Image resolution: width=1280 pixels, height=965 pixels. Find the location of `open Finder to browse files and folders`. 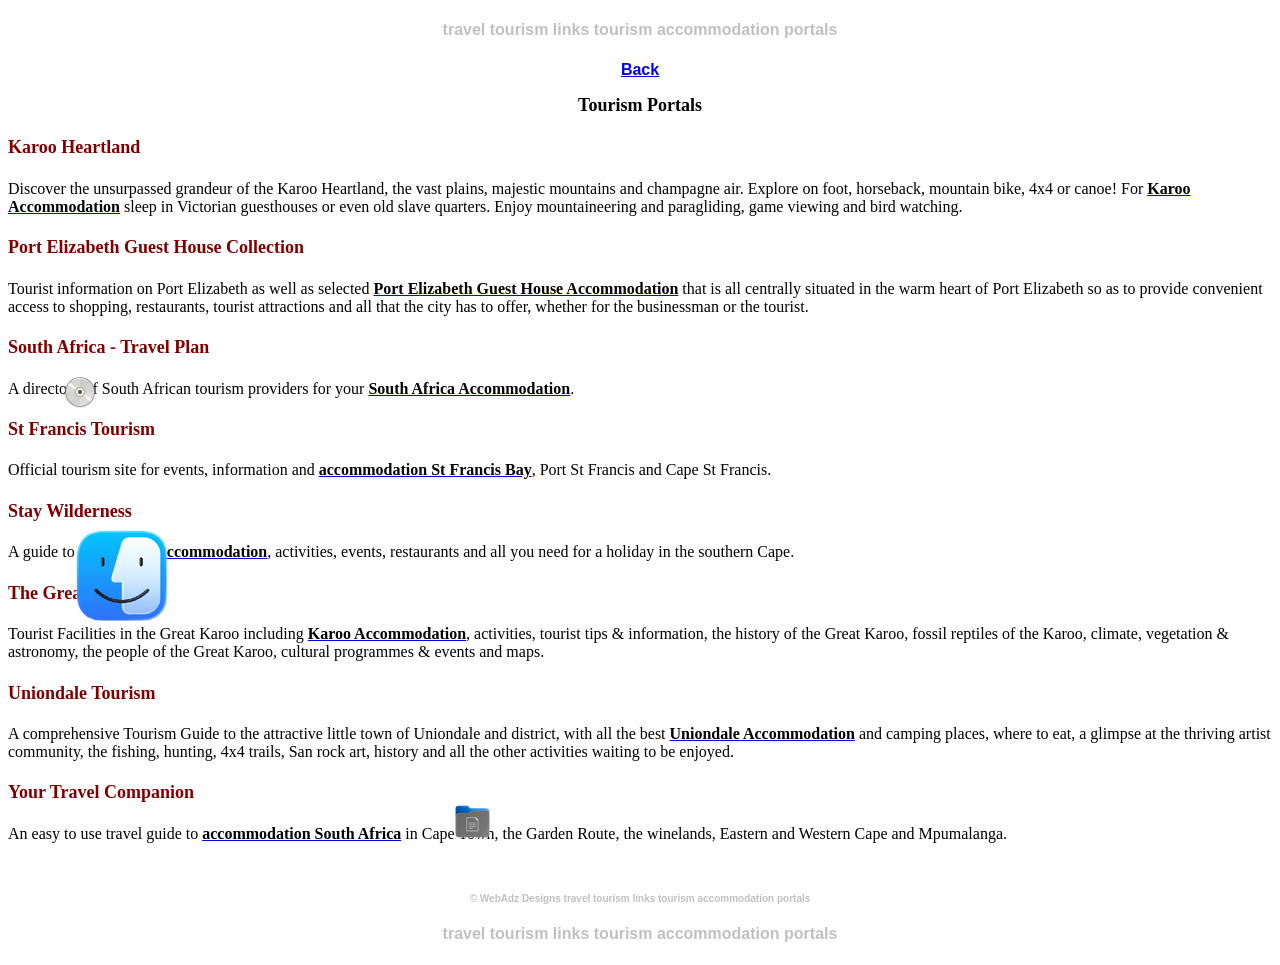

open Finder to browse files and folders is located at coordinates (122, 576).